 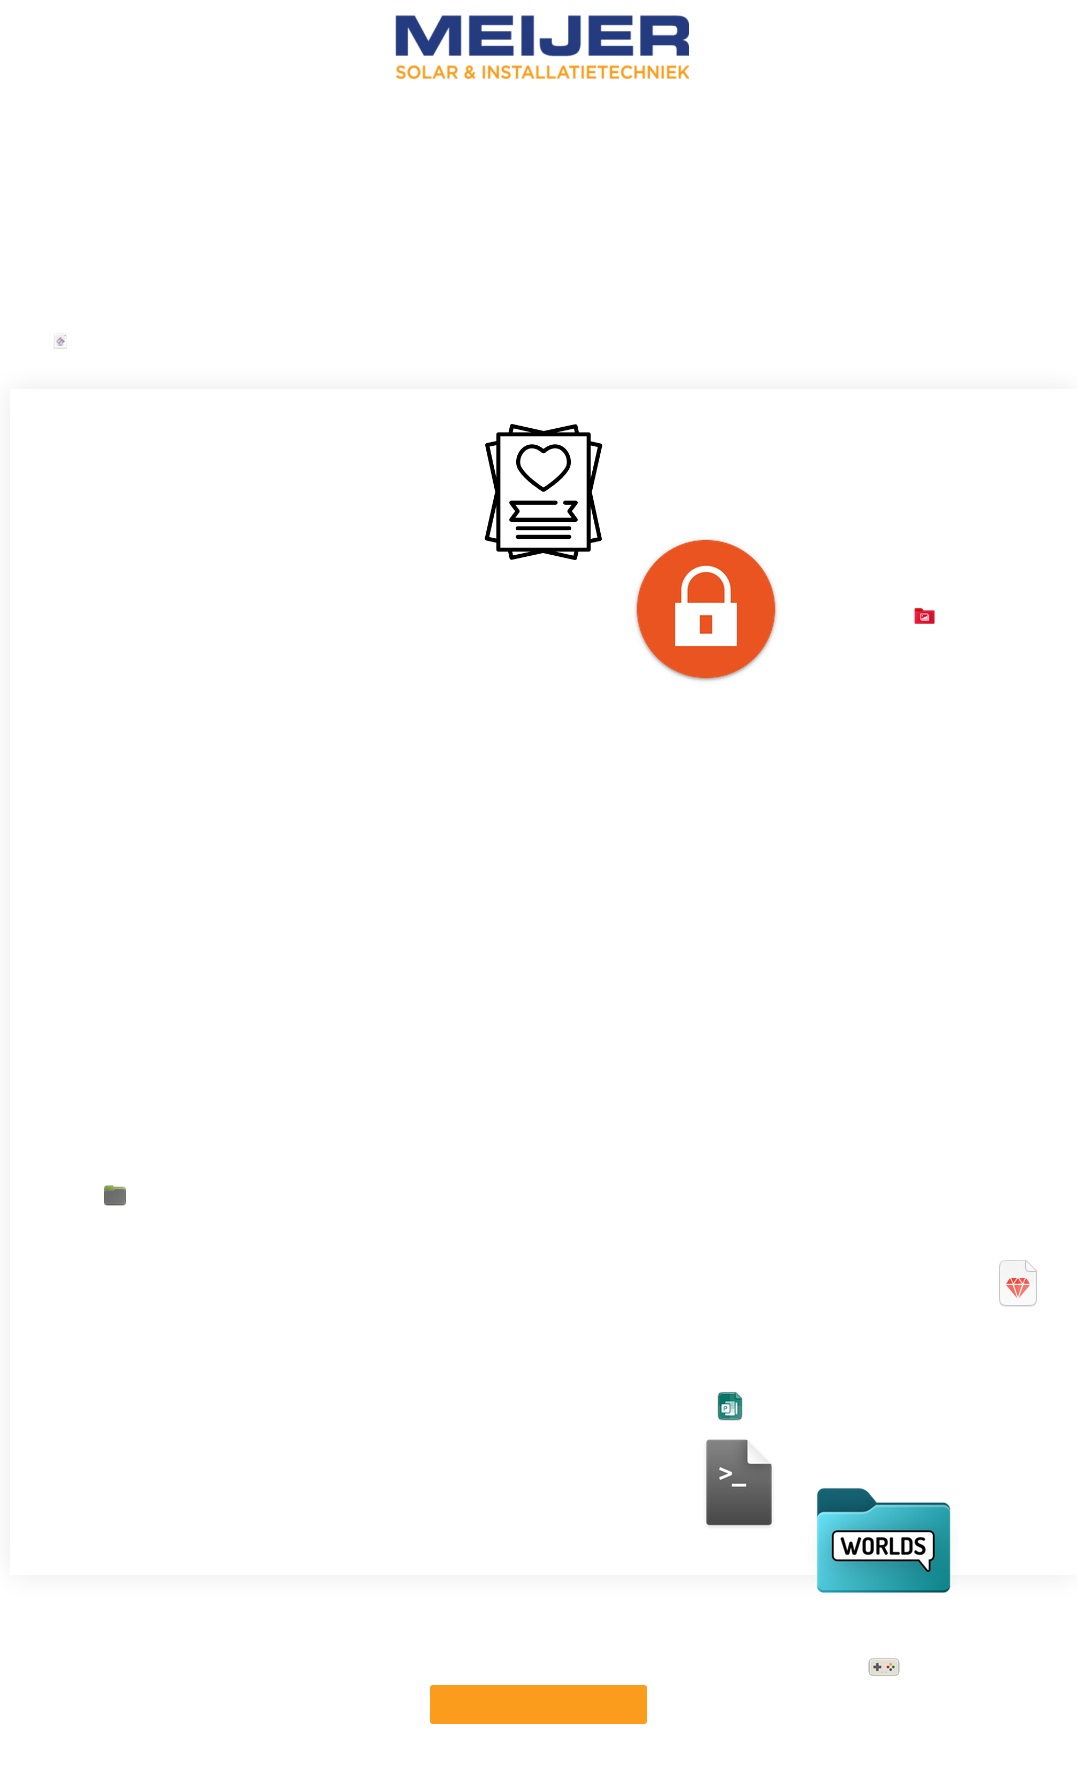 What do you see at coordinates (706, 609) in the screenshot?
I see `lock the screen` at bounding box center [706, 609].